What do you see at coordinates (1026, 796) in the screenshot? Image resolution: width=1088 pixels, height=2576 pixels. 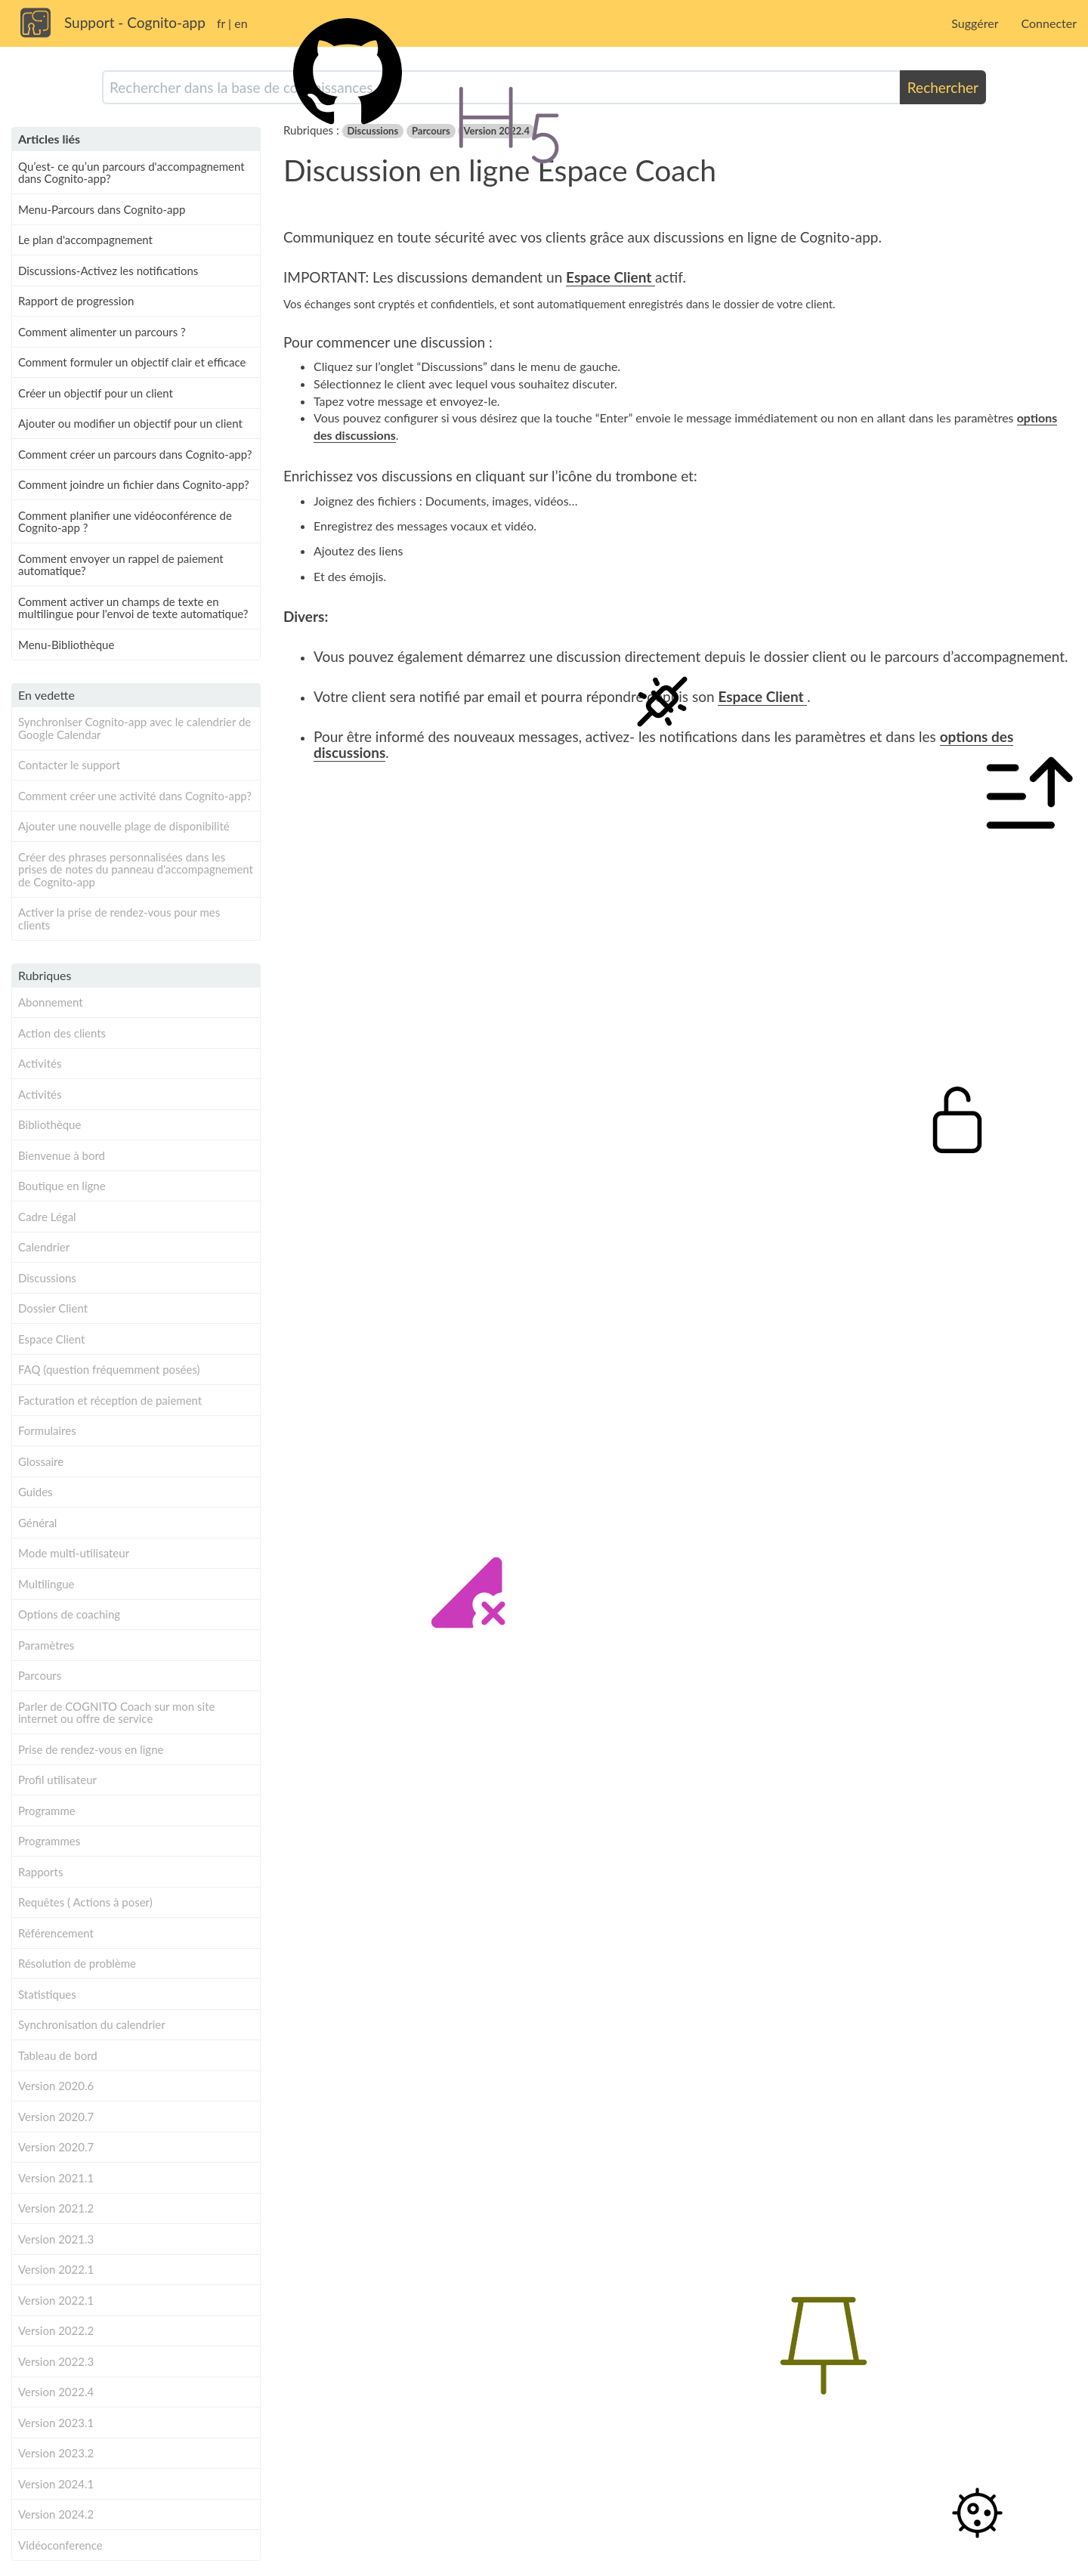 I see `sort items in descending order` at bounding box center [1026, 796].